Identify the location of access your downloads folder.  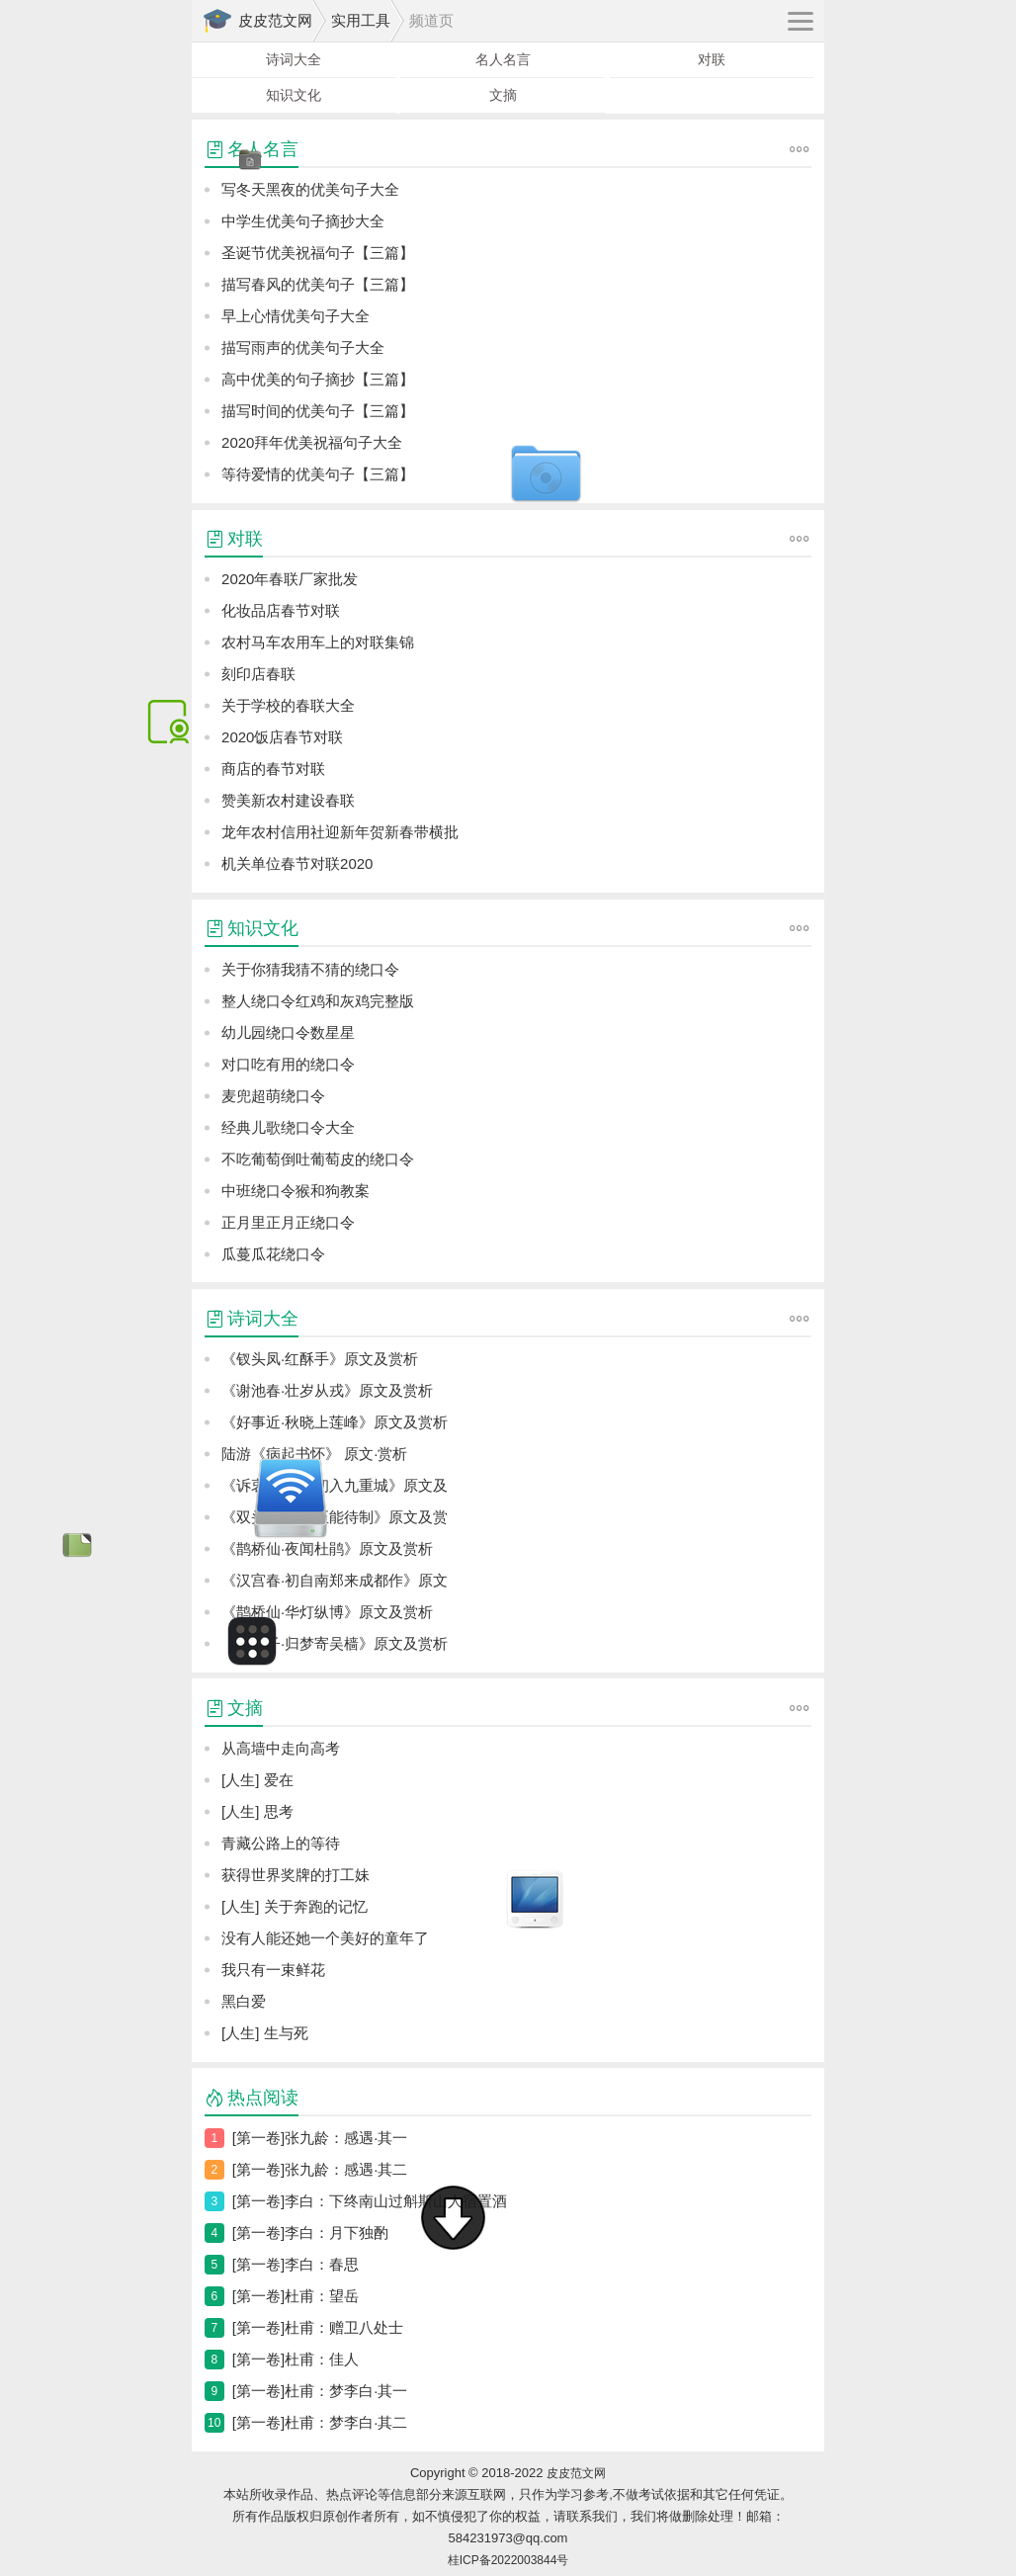
(453, 2217).